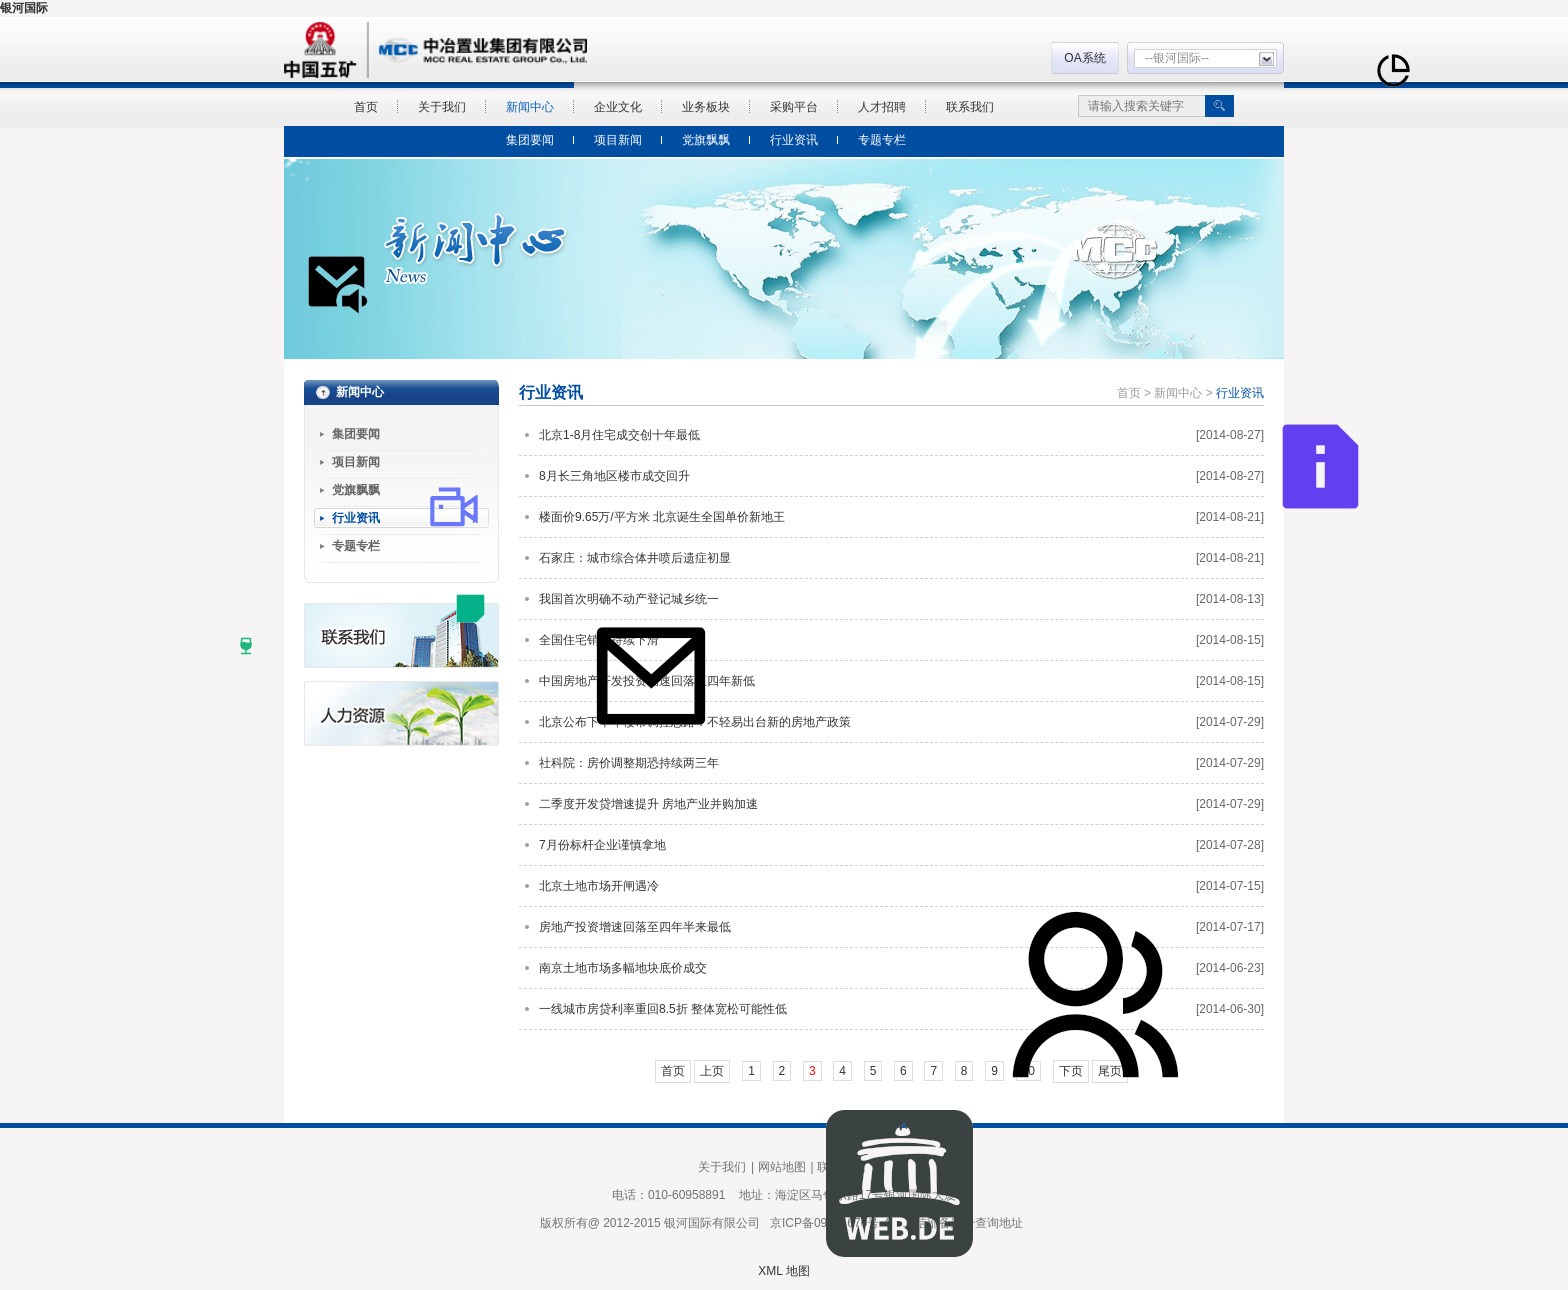 This screenshot has width=1568, height=1290. Describe the element at coordinates (651, 676) in the screenshot. I see `open your email inbox` at that location.